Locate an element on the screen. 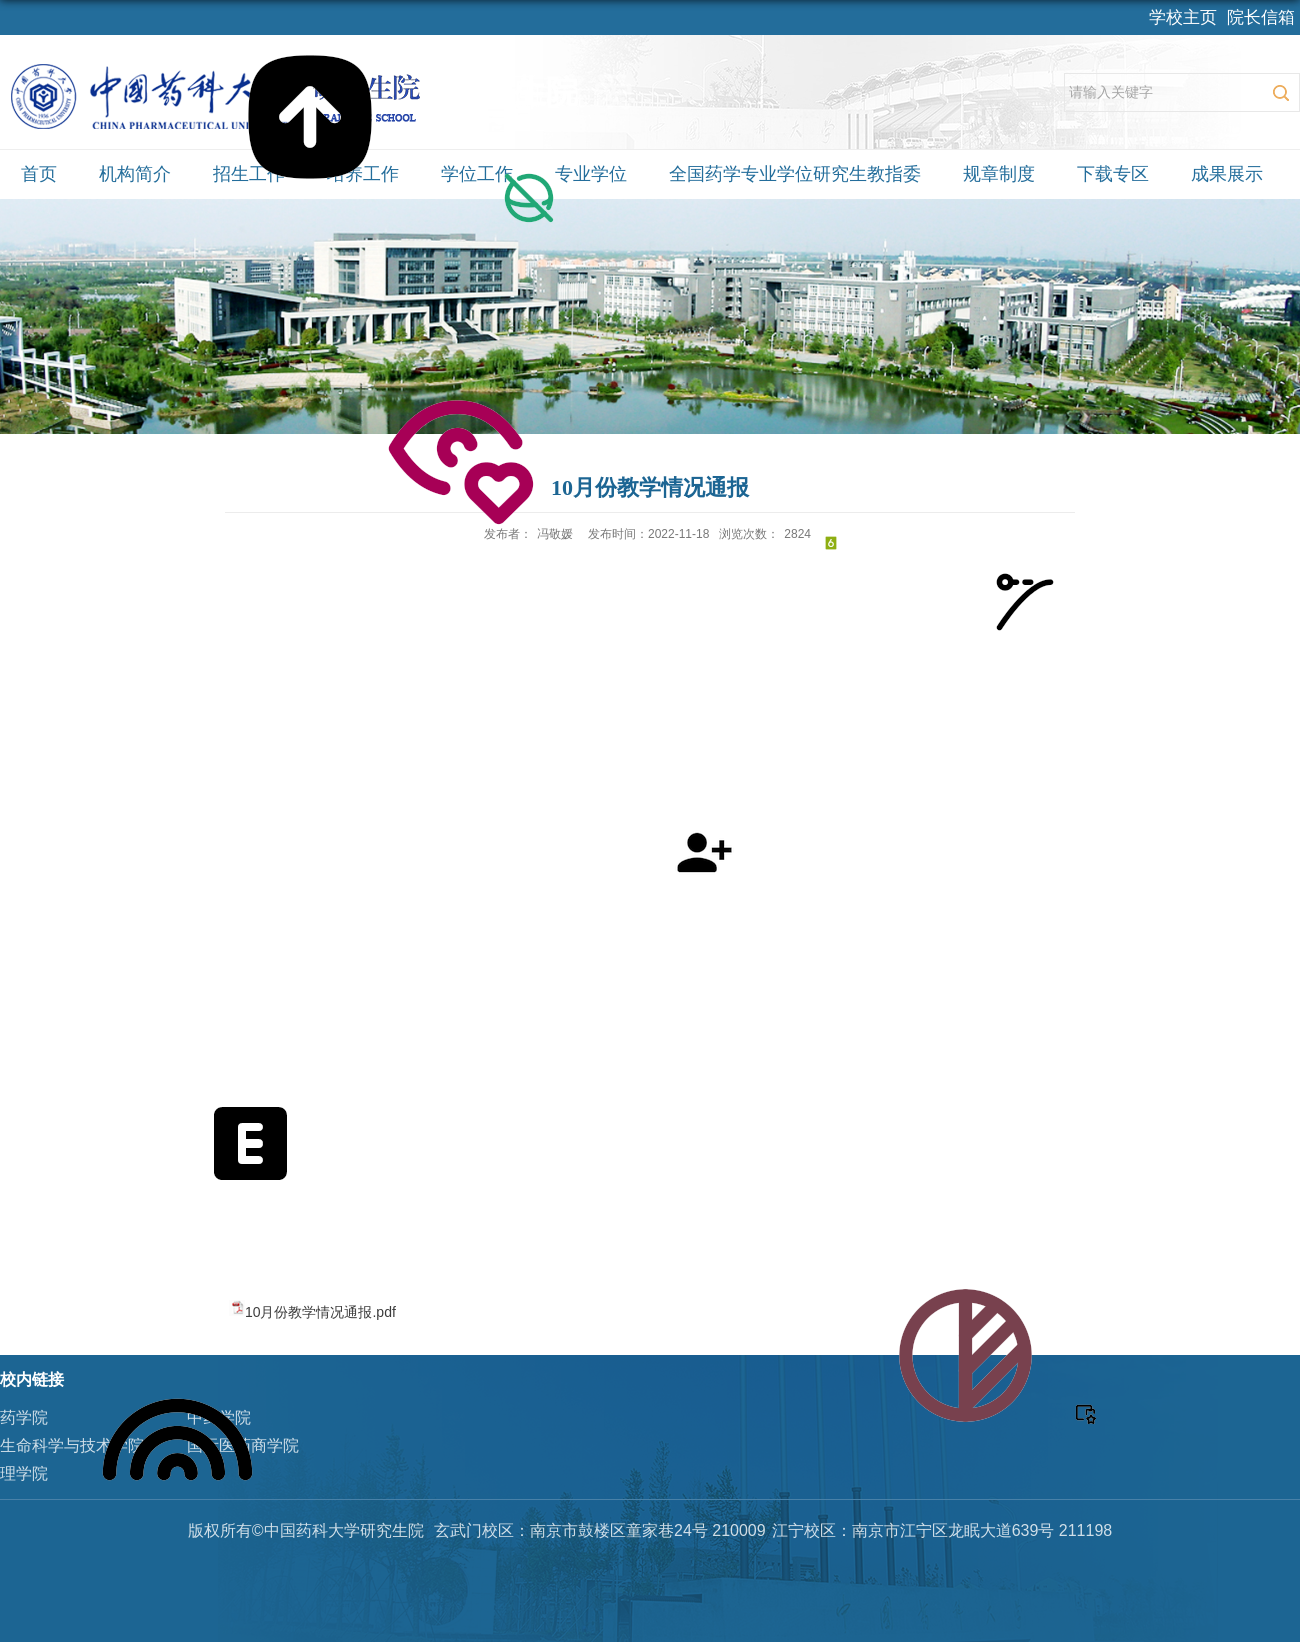 Image resolution: width=1300 pixels, height=1642 pixels. indicates pride or LGBTQ+ related content is located at coordinates (177, 1439).